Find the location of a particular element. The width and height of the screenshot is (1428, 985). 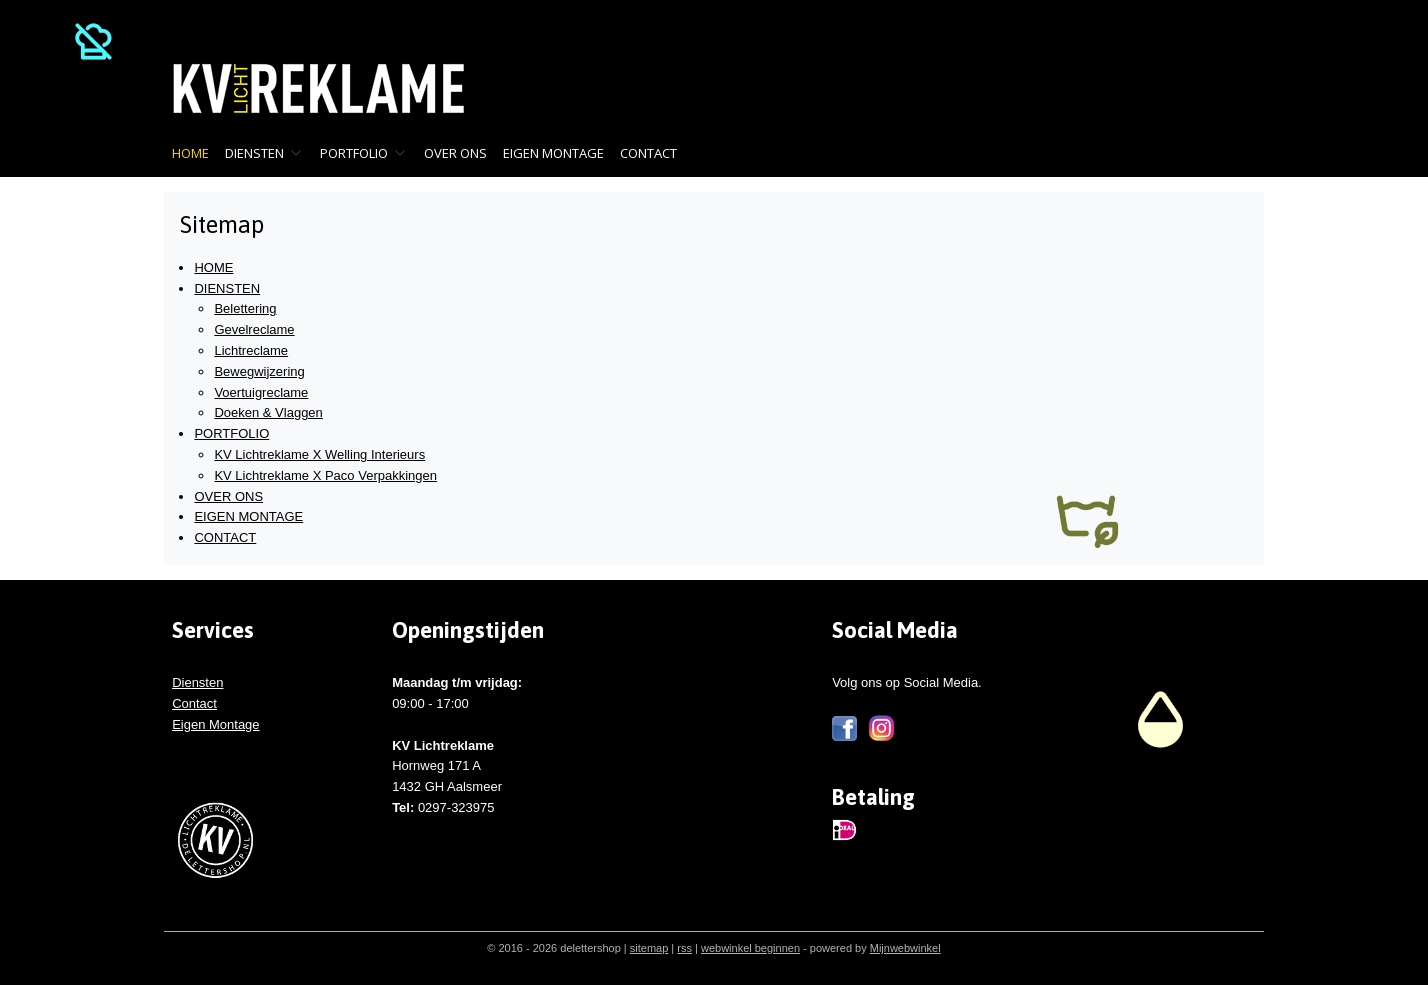

disable cooking or recipe mode is located at coordinates (93, 41).